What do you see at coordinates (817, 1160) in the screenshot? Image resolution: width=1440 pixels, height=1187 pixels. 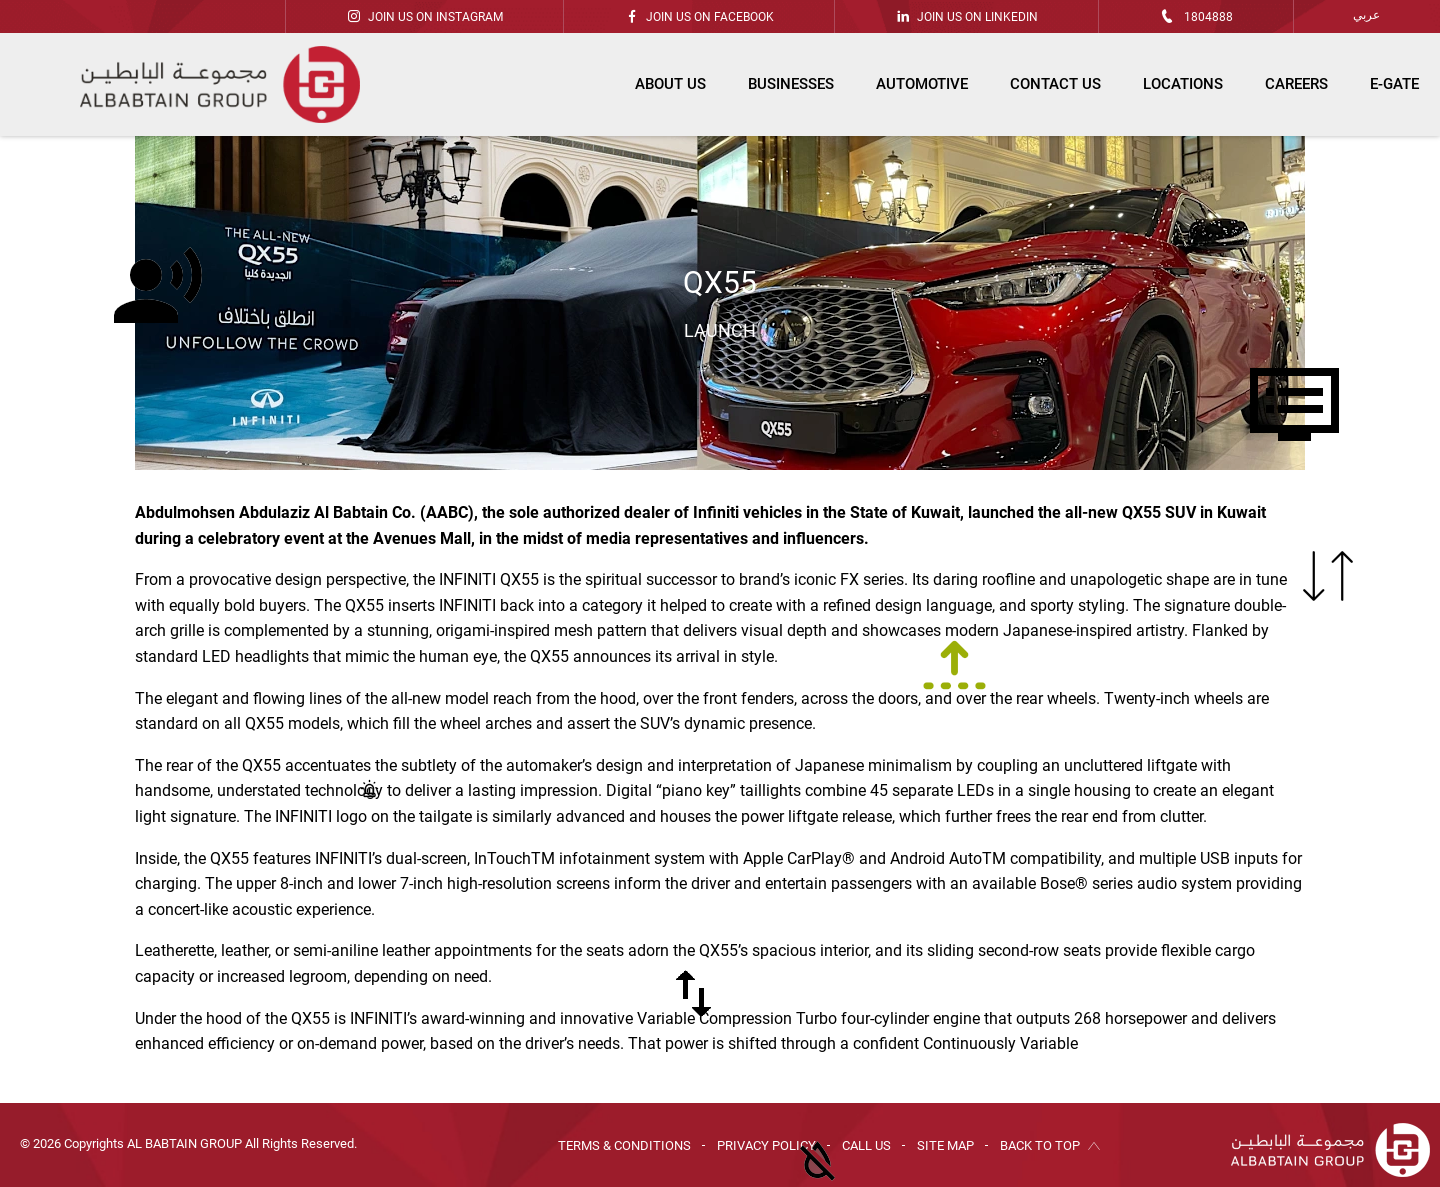 I see `reset text or fill color to default` at bounding box center [817, 1160].